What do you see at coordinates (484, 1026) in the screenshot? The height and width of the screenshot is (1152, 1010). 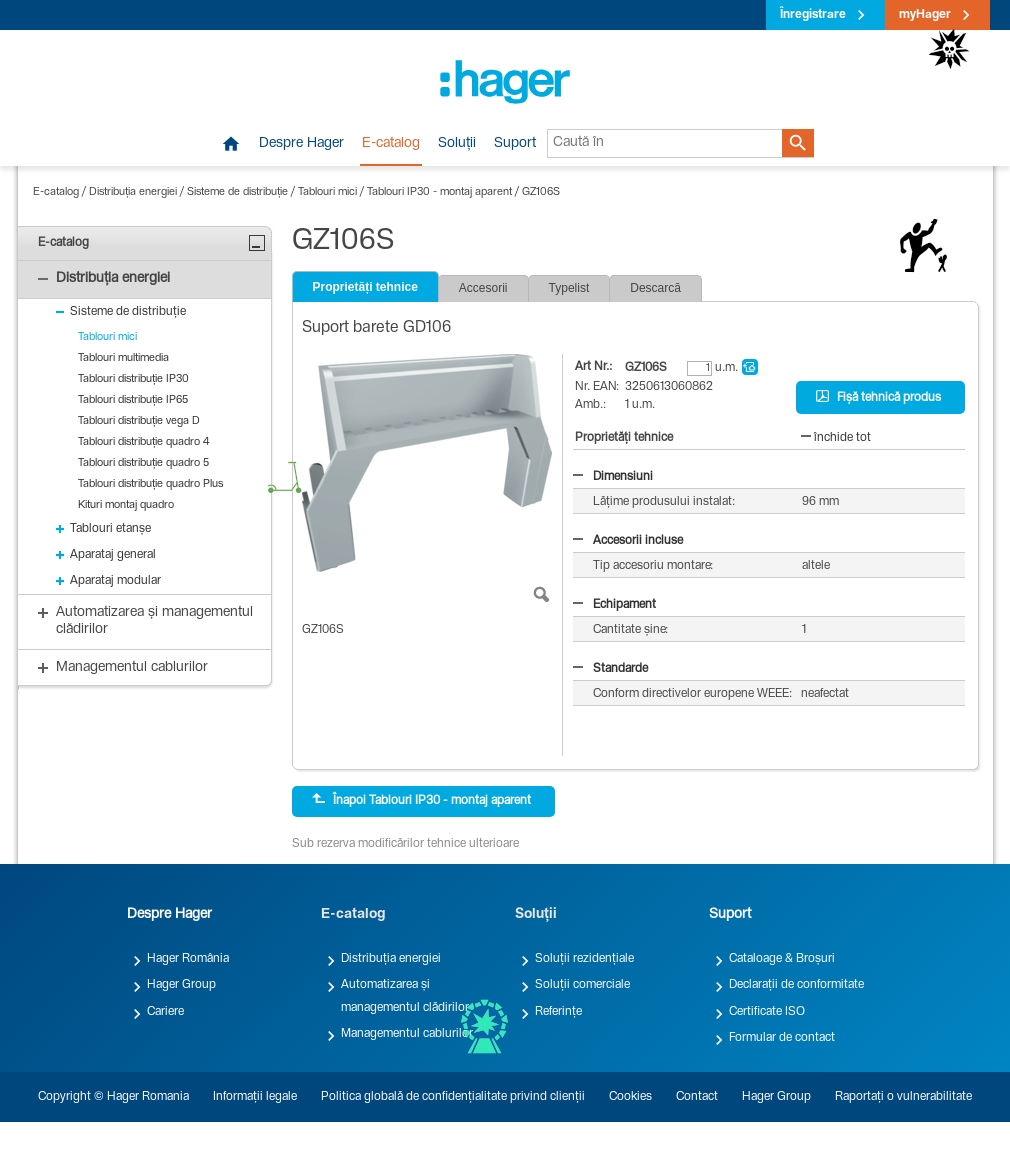 I see `access the stargate or portal feature` at bounding box center [484, 1026].